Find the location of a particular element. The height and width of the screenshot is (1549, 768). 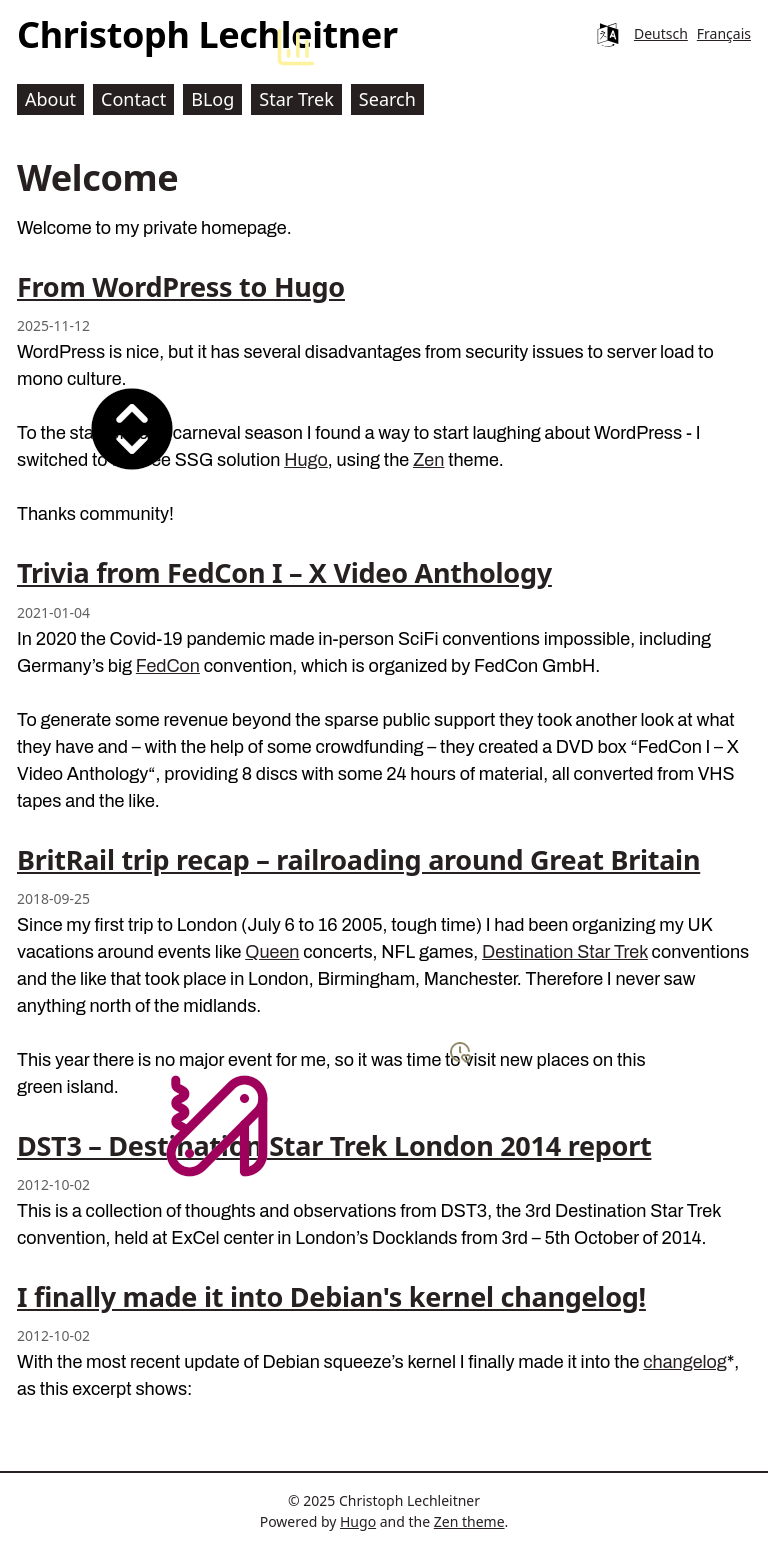

expand or collapse a section is located at coordinates (132, 429).